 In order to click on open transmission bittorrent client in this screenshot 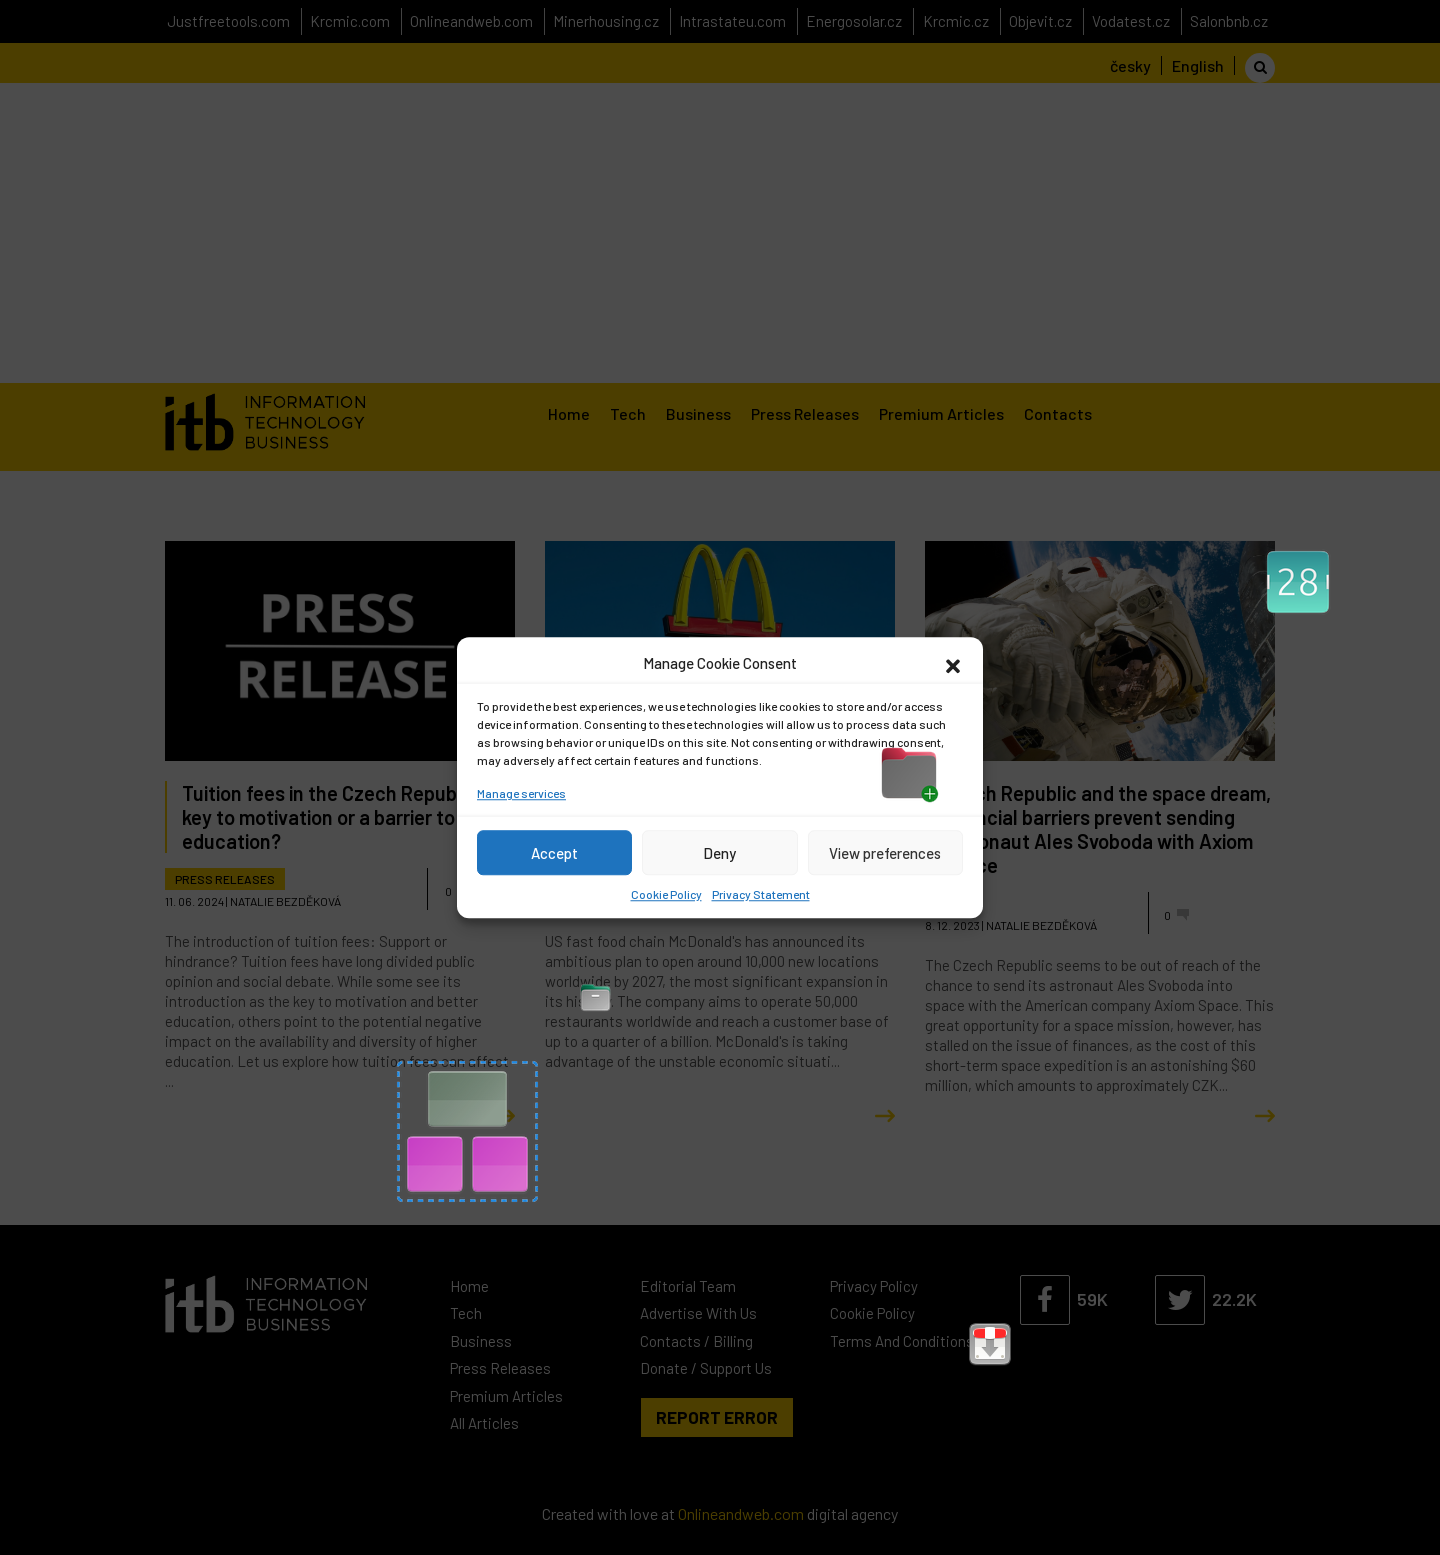, I will do `click(990, 1344)`.